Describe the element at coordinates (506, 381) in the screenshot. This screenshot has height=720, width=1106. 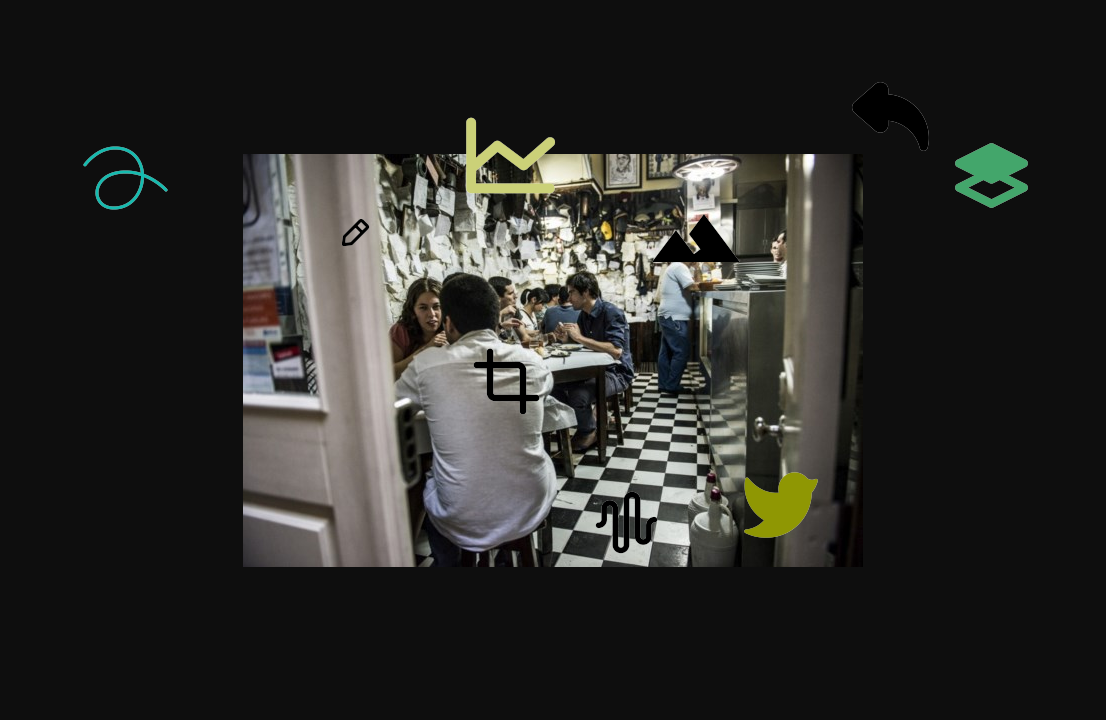
I see `crop an image or photo` at that location.